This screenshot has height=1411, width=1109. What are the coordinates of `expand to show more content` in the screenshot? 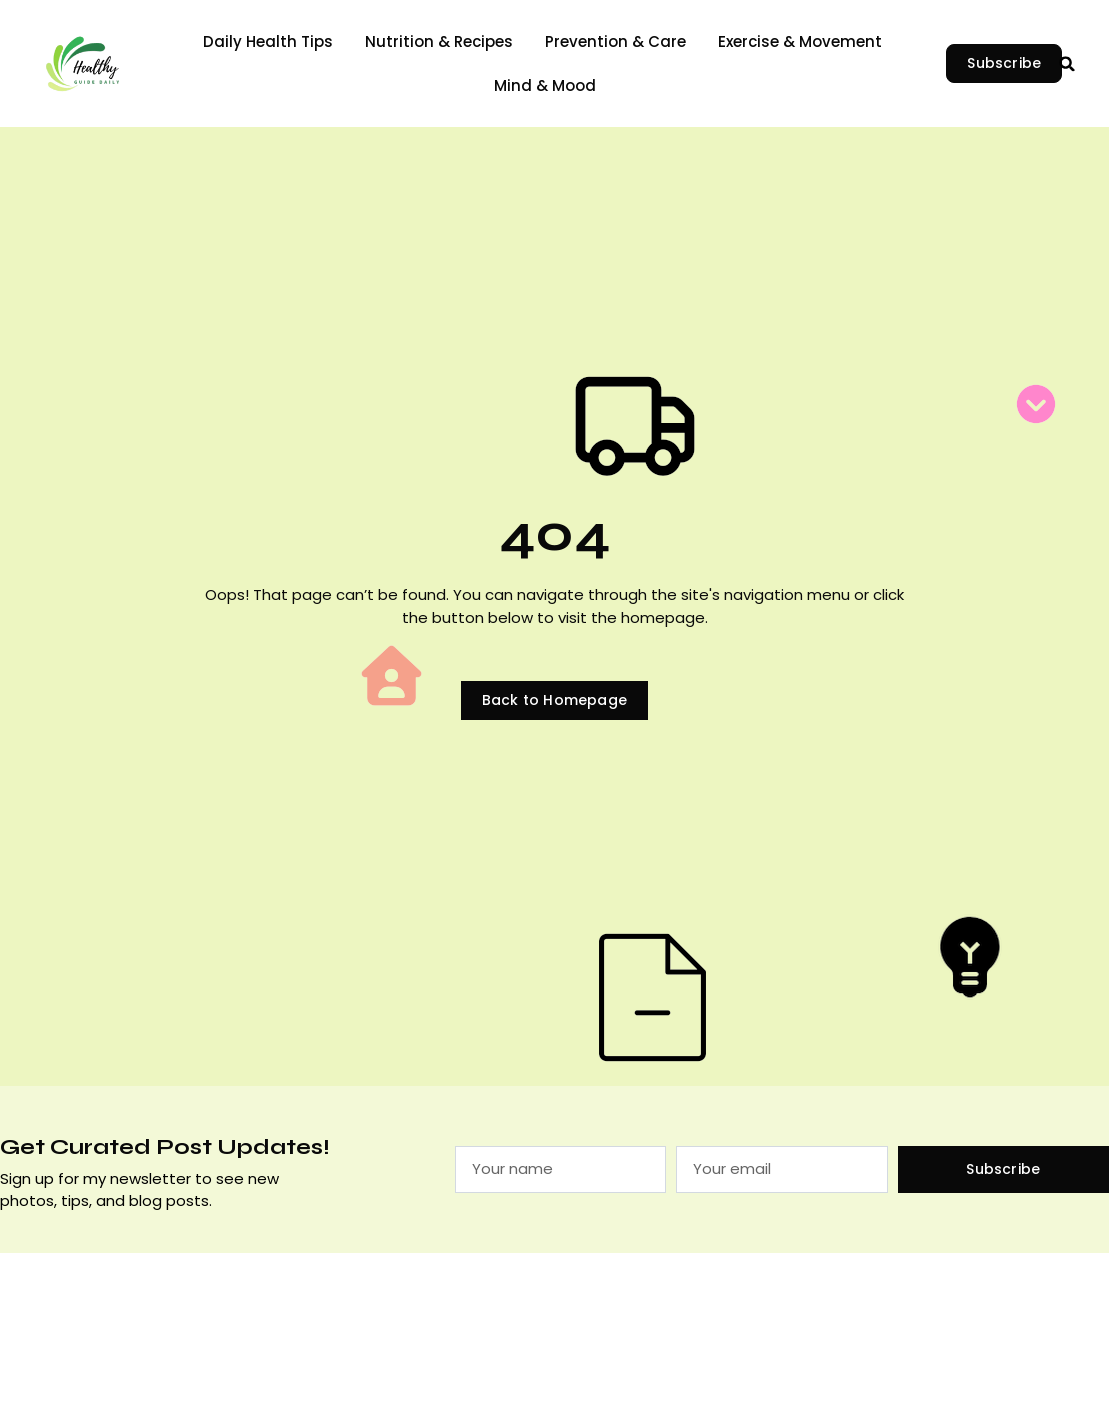 It's located at (1036, 404).